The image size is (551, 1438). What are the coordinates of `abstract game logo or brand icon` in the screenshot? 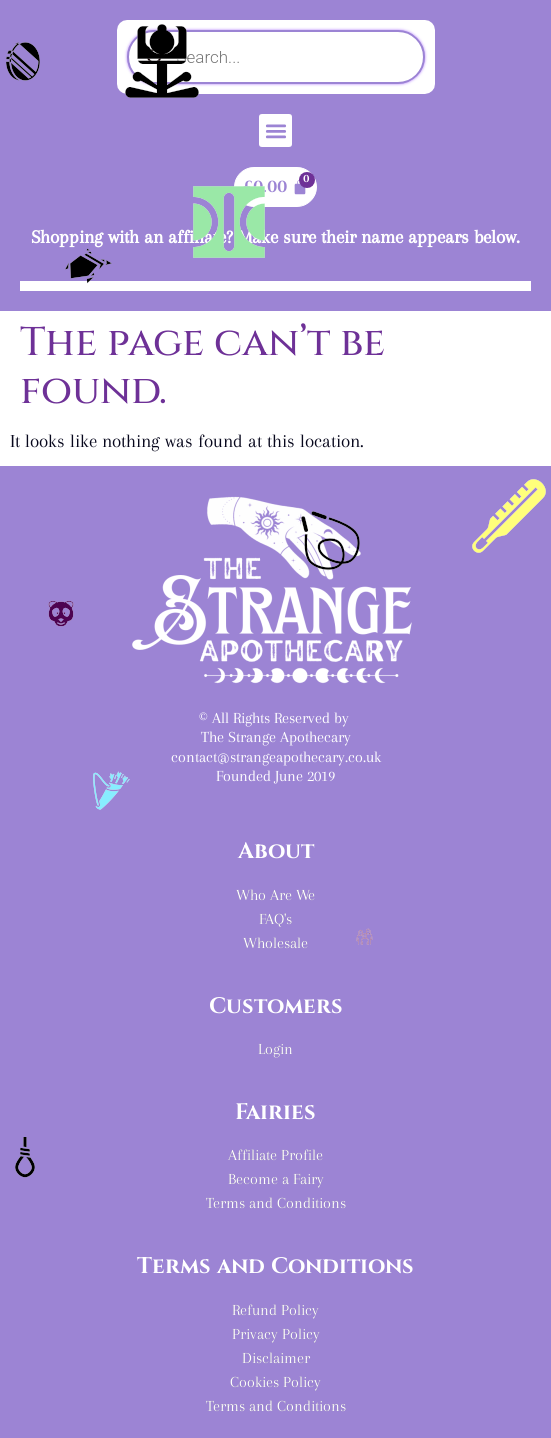 It's located at (229, 222).